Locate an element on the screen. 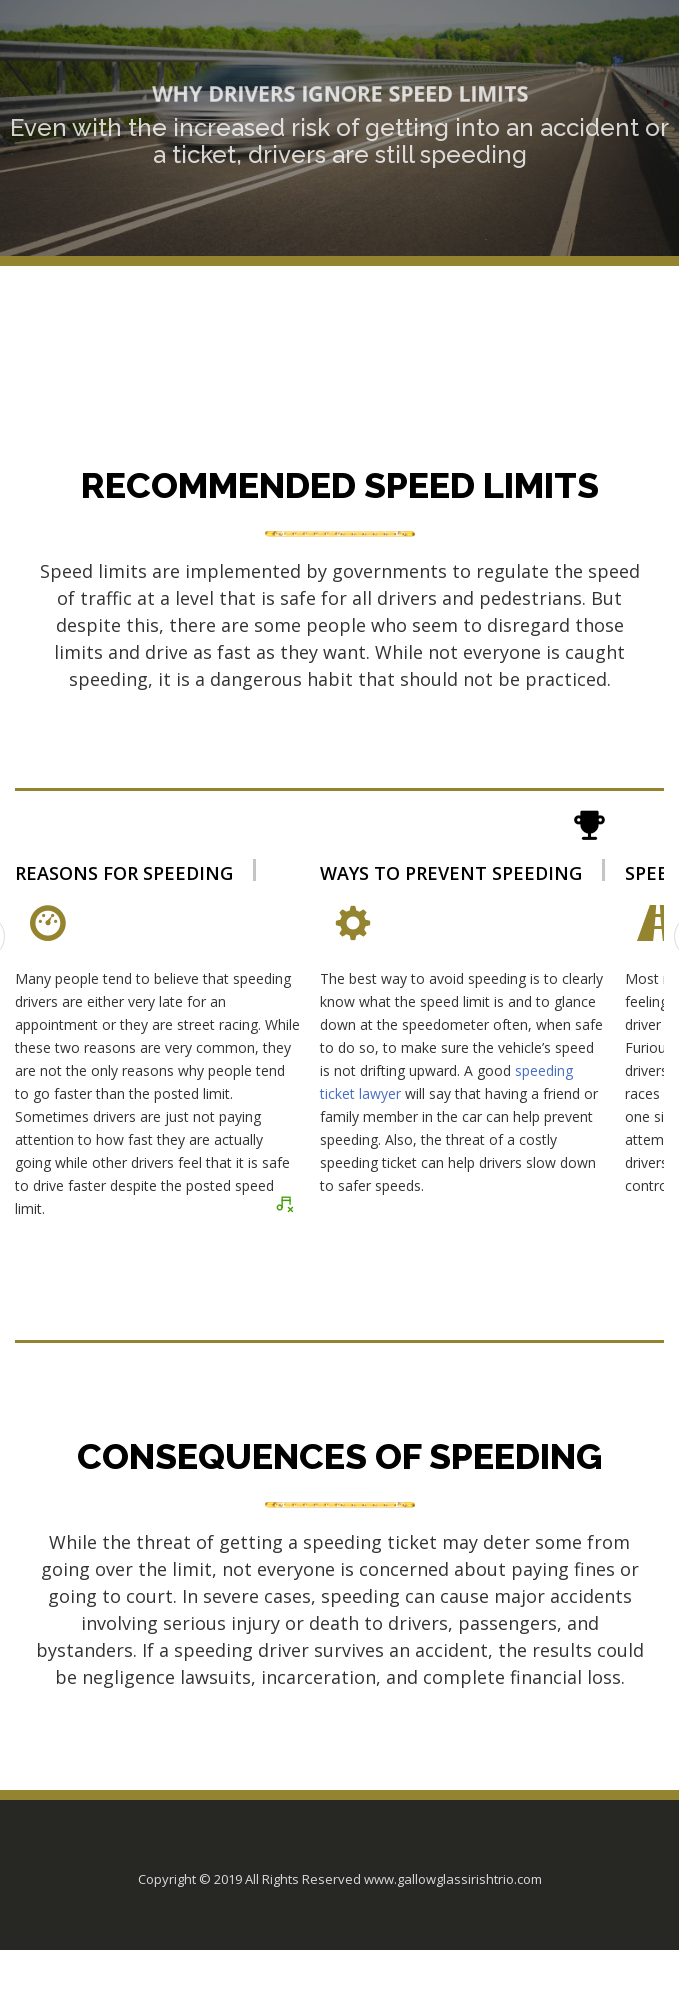  remove a song from playlist is located at coordinates (284, 1203).